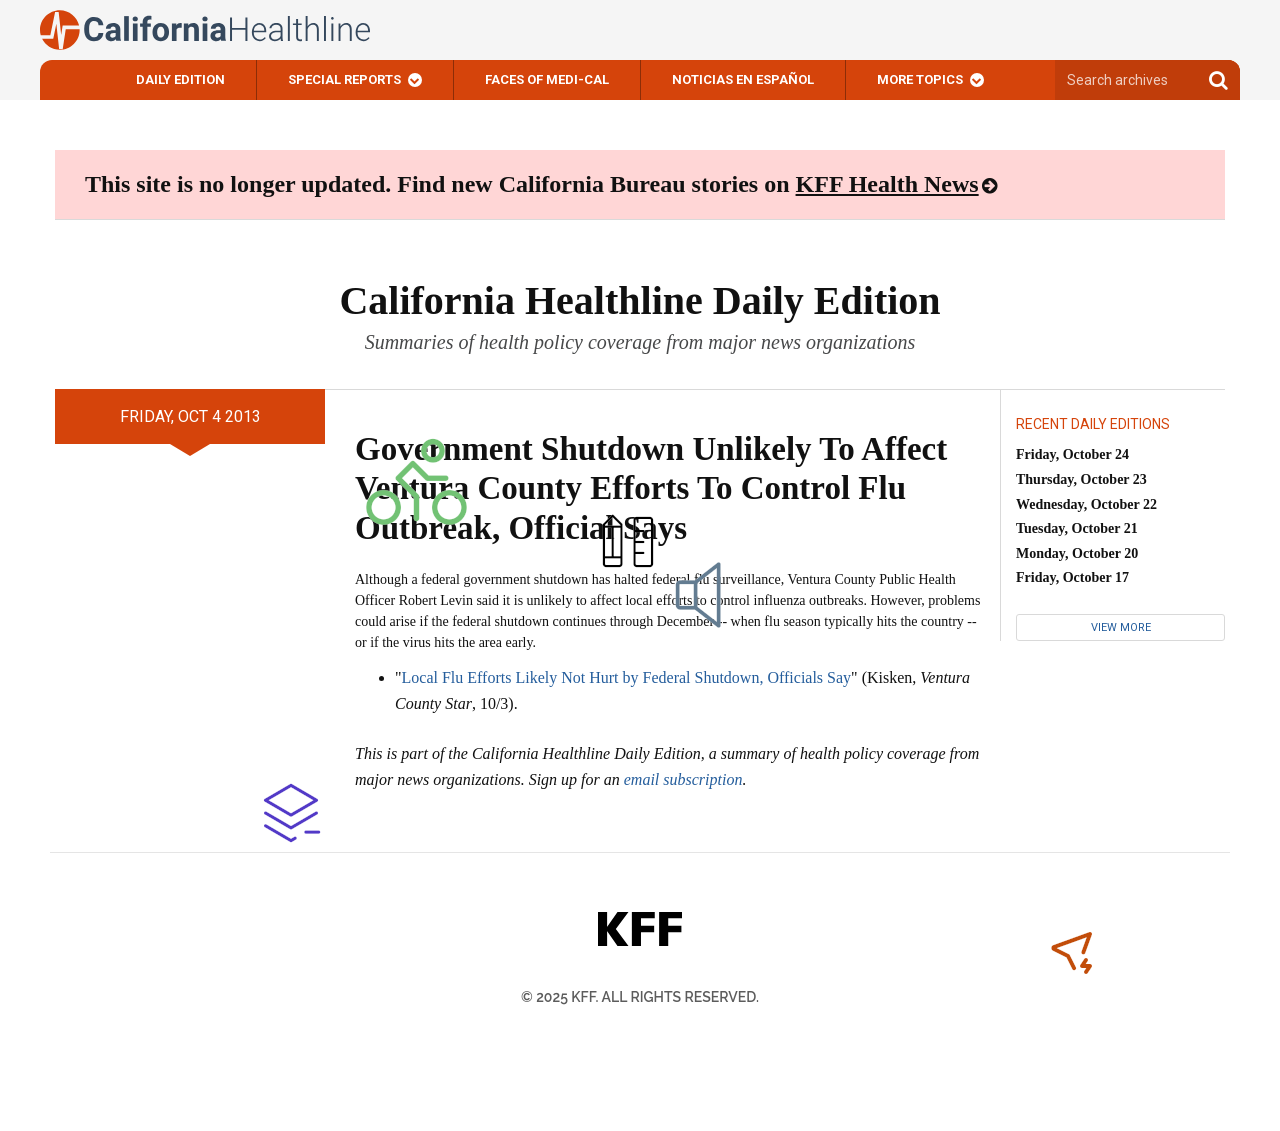 Image resolution: width=1280 pixels, height=1131 pixels. Describe the element at coordinates (416, 485) in the screenshot. I see `select cycling as transportation mode` at that location.